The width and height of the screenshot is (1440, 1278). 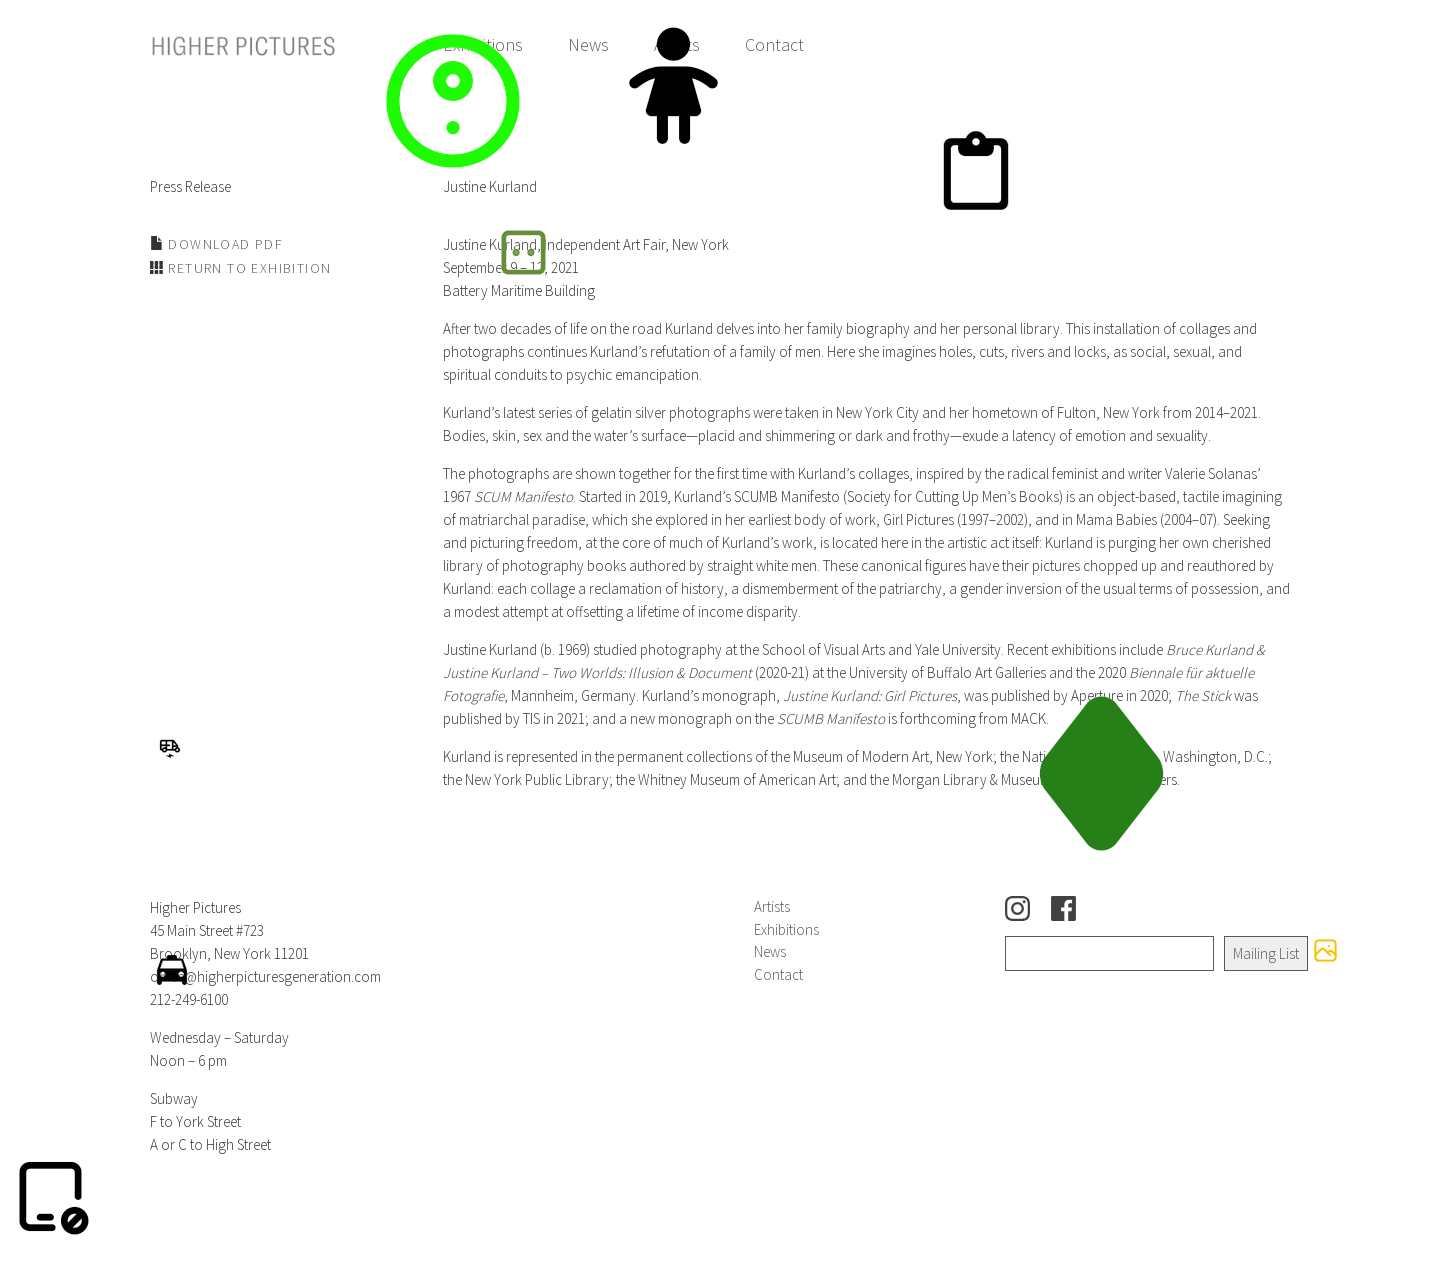 I want to click on paste content from clipboard, so click(x=976, y=174).